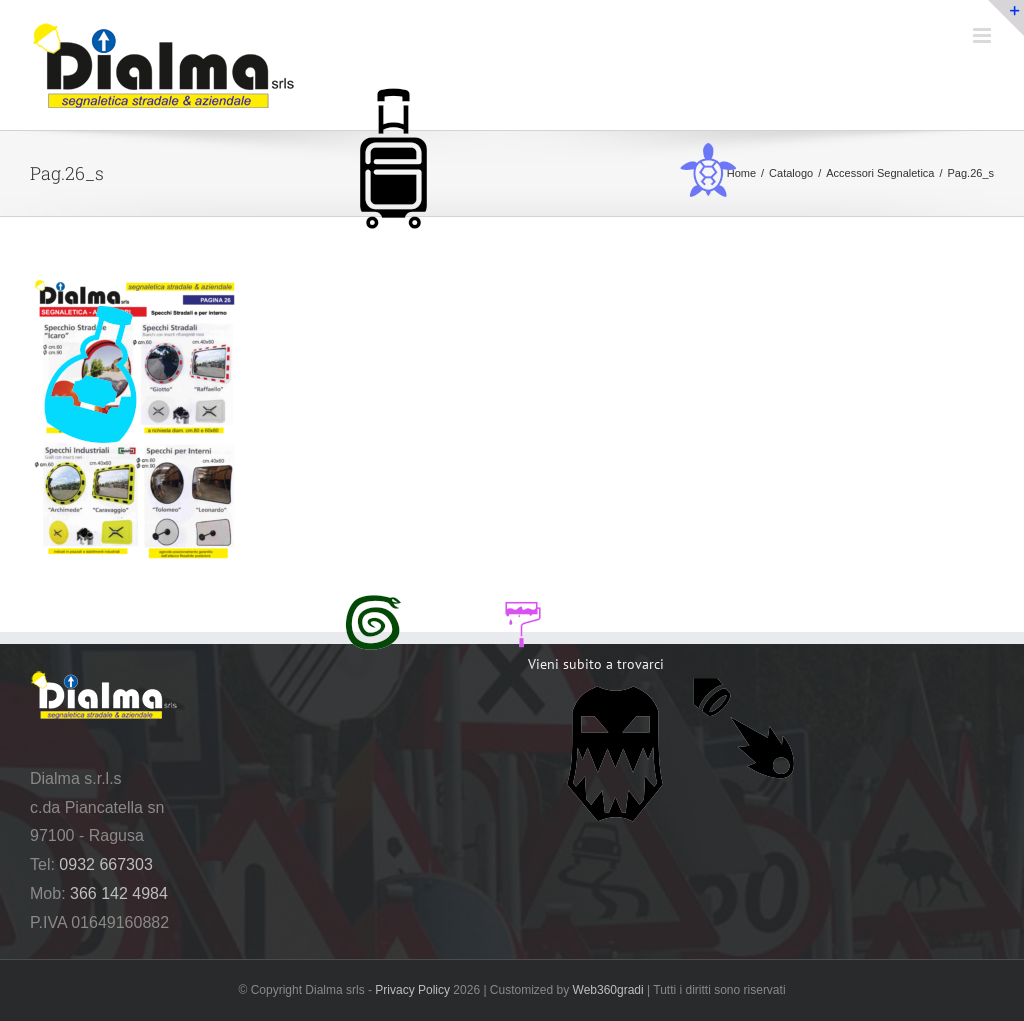 The height and width of the screenshot is (1021, 1024). Describe the element at coordinates (615, 754) in the screenshot. I see `select a trap or hazard in a game interface` at that location.